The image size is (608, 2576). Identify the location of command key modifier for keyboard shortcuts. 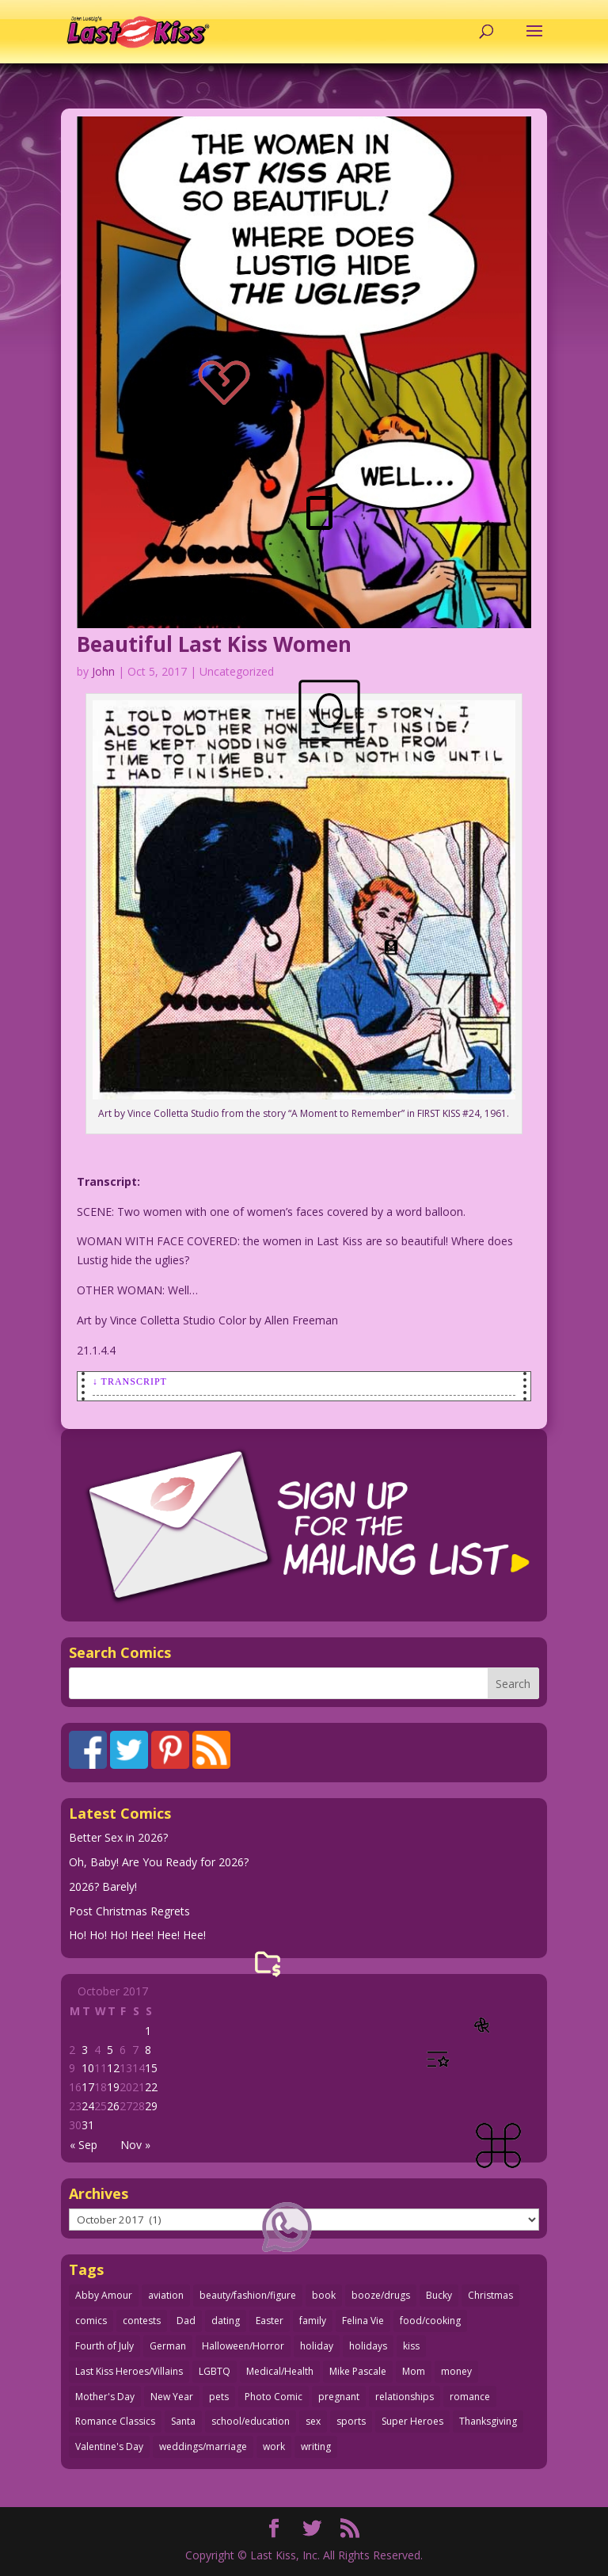
(498, 2145).